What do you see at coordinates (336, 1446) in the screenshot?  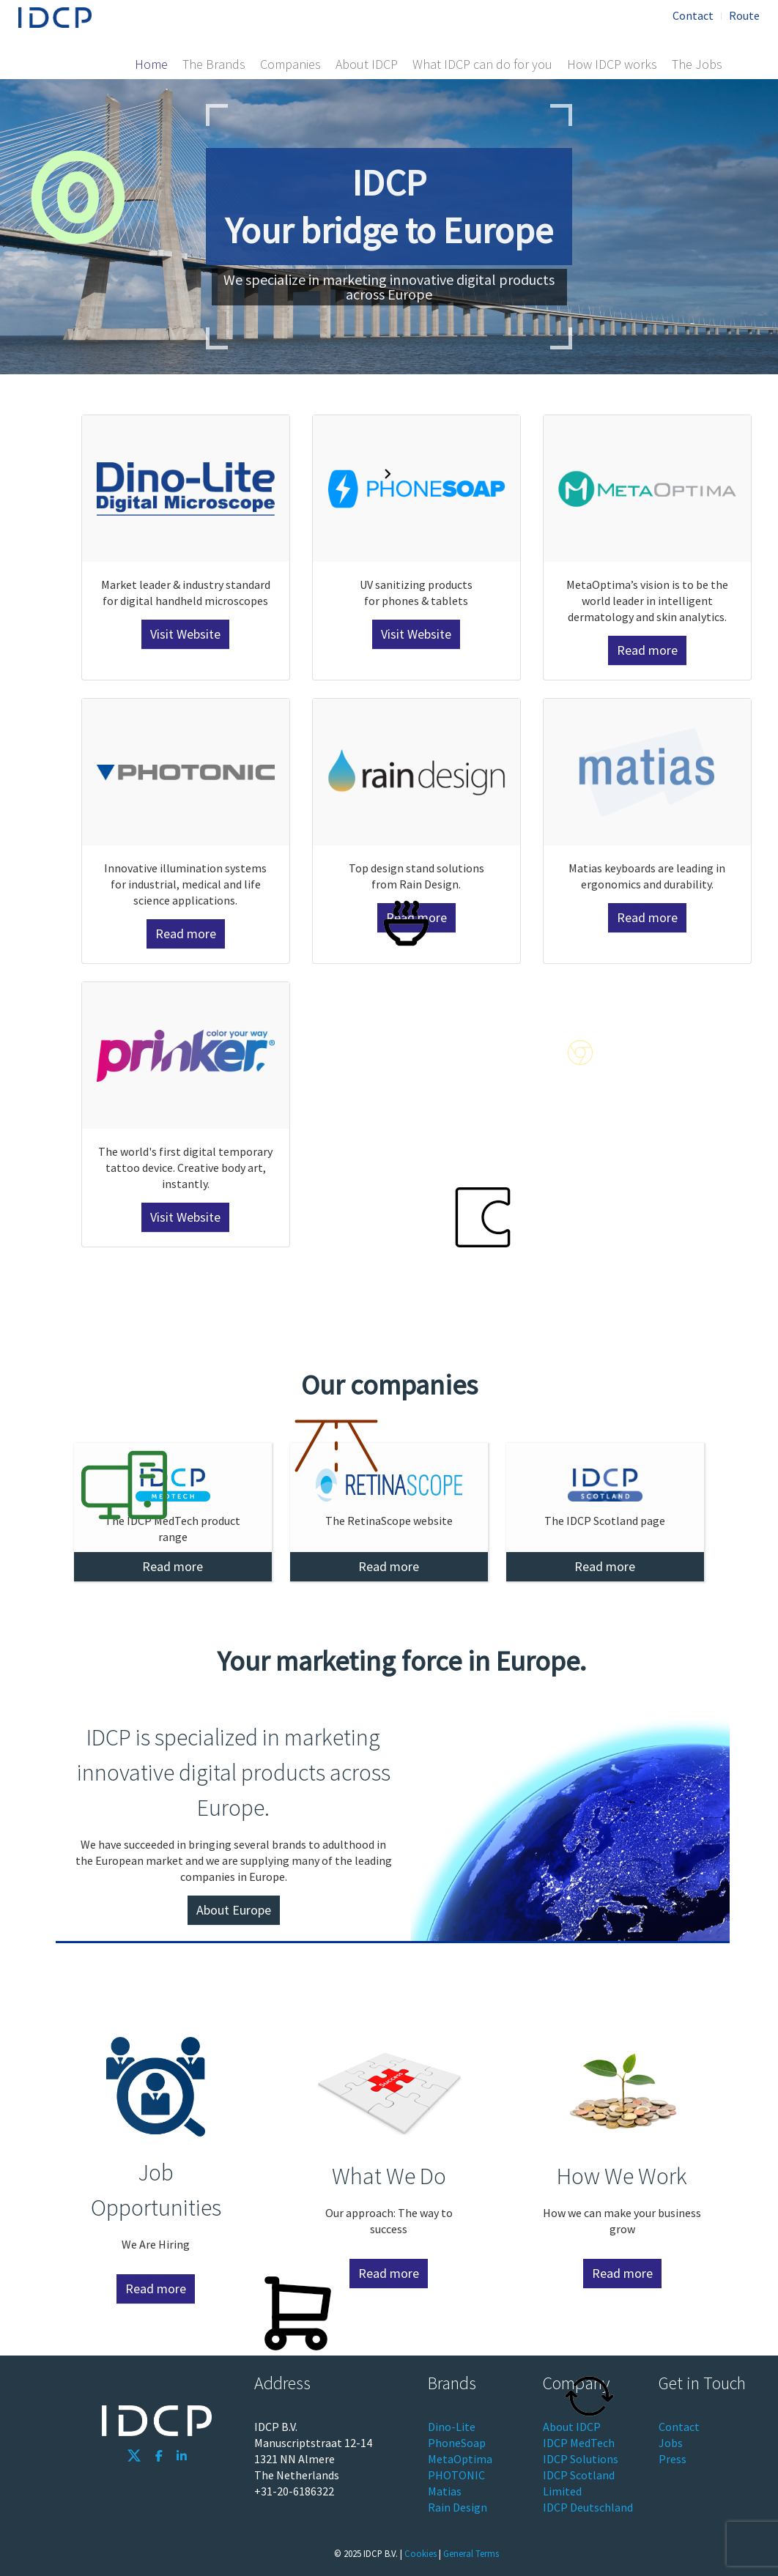 I see `view directions or navigation` at bounding box center [336, 1446].